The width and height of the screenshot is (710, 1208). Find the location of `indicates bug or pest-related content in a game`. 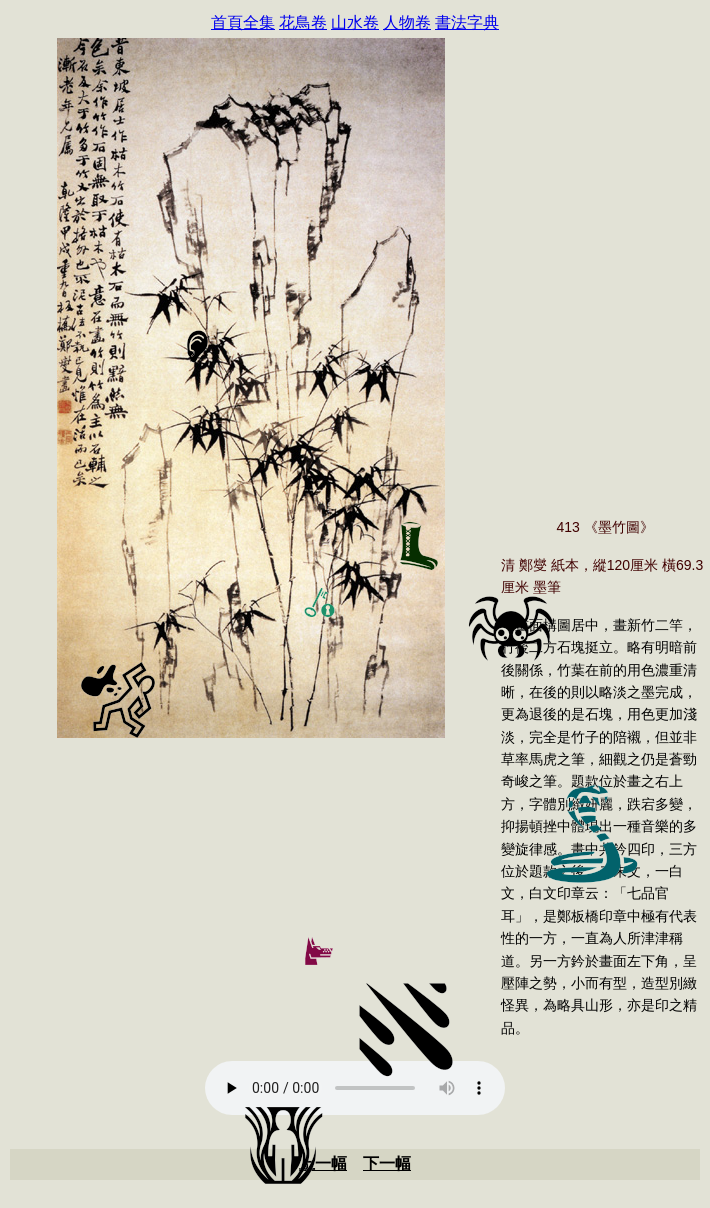

indicates bug or pest-related content in a game is located at coordinates (511, 630).